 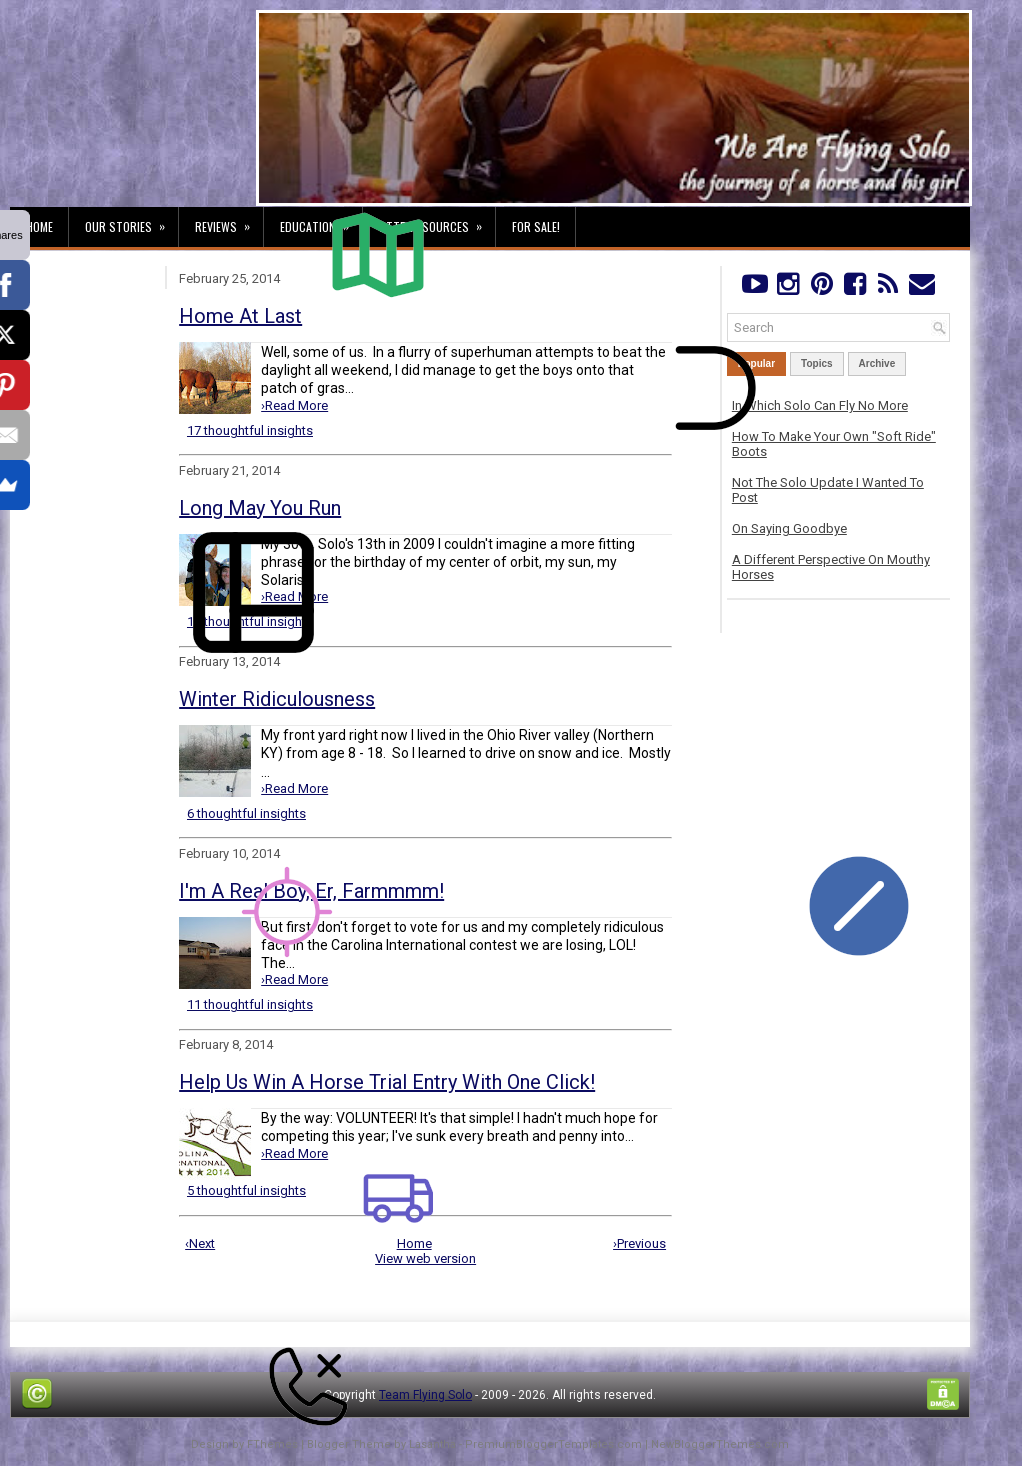 What do you see at coordinates (378, 255) in the screenshot?
I see `view map or navigation` at bounding box center [378, 255].